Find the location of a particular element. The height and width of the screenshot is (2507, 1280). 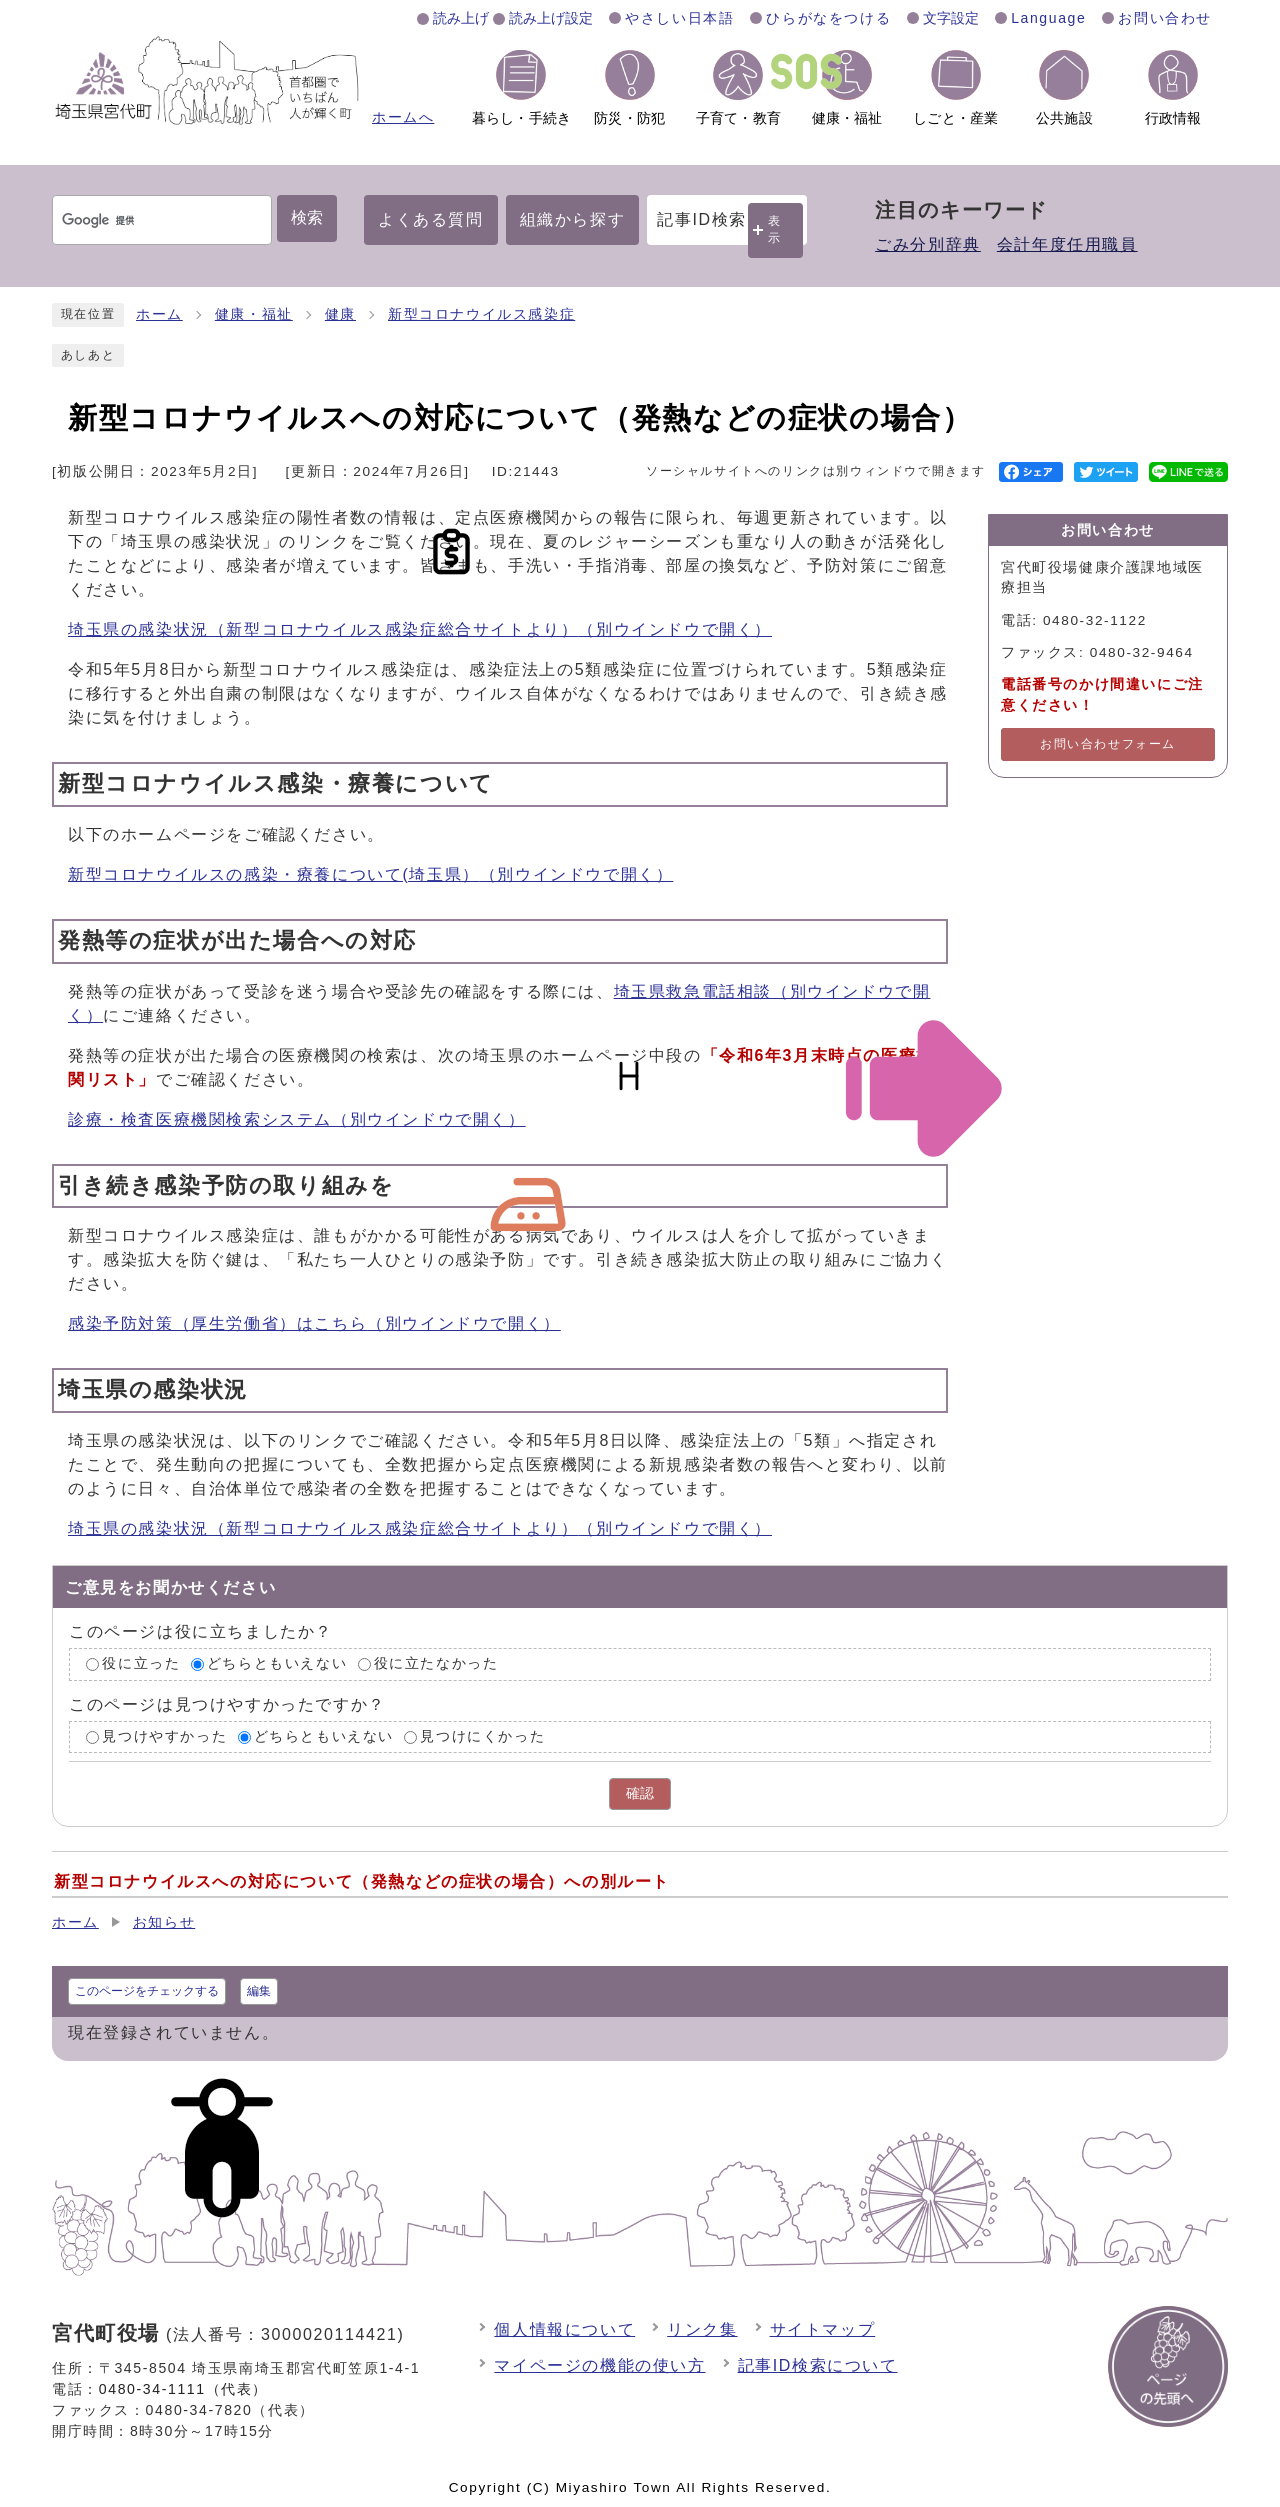

select moped or scooter delivery option is located at coordinates (222, 2148).